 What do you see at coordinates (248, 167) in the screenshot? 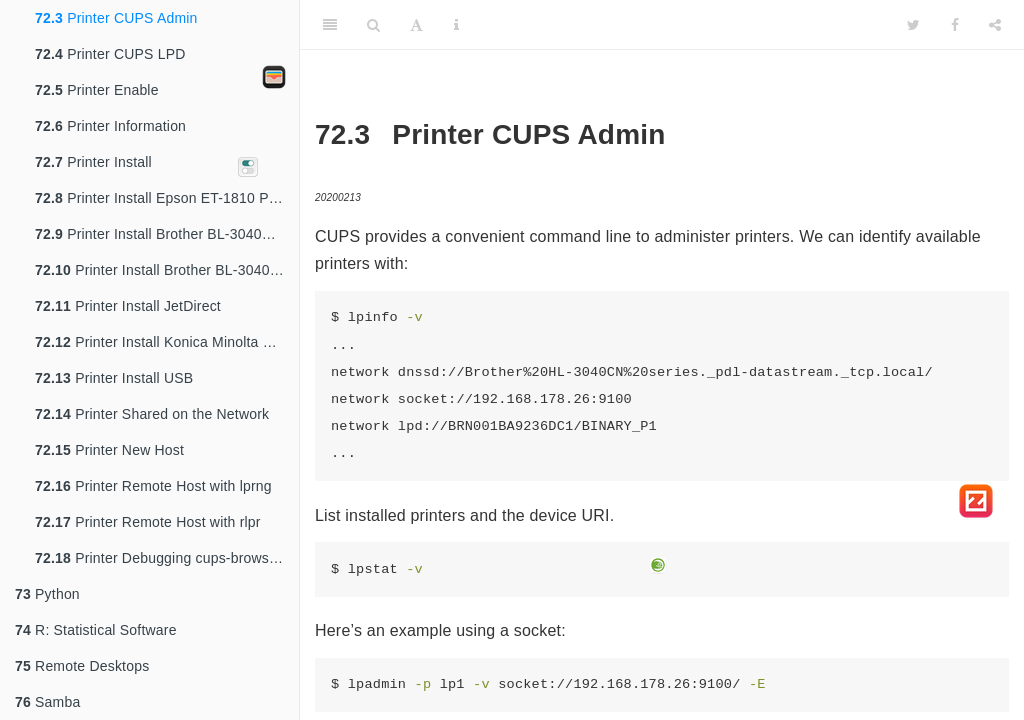
I see `open system tweaks or settings customization` at bounding box center [248, 167].